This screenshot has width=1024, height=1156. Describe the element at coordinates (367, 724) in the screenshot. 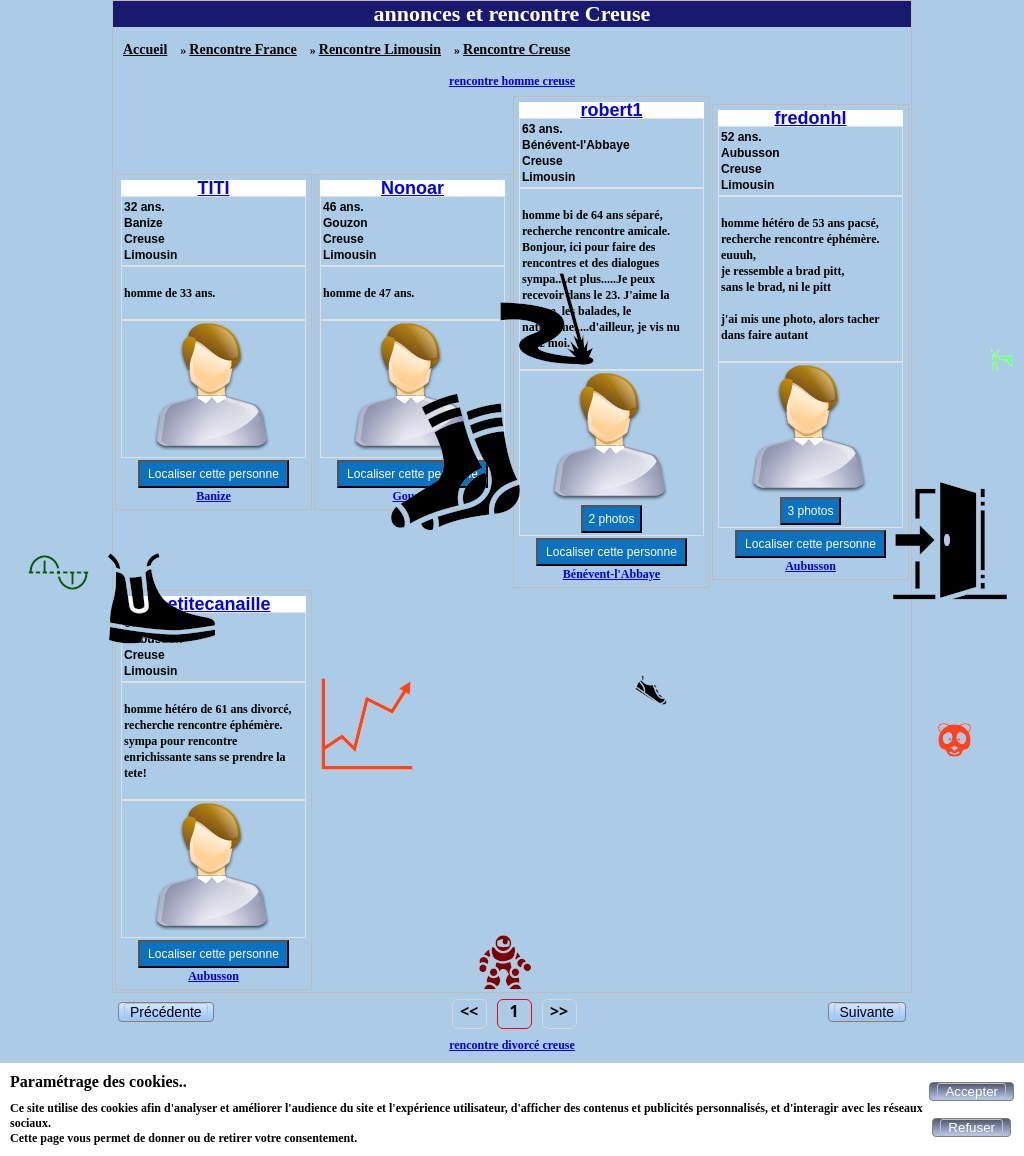

I see `view analytics or statistics` at that location.